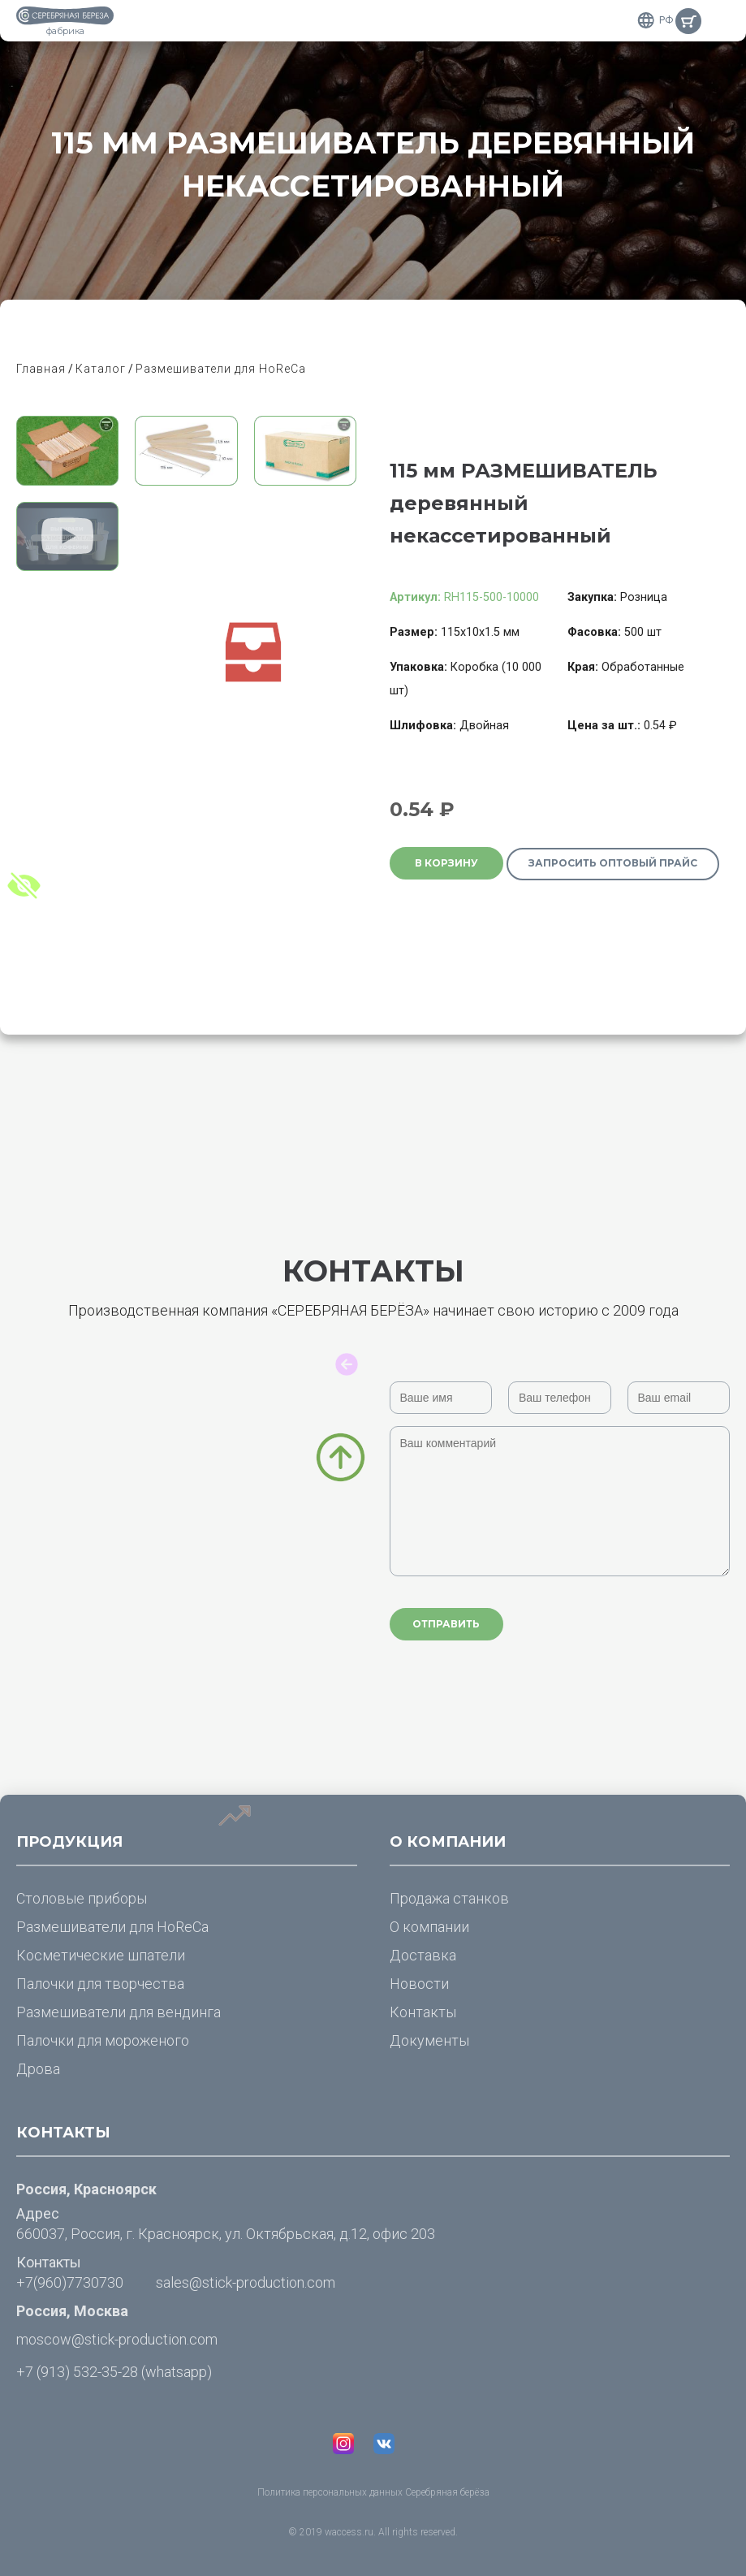 This screenshot has height=2576, width=746. Describe the element at coordinates (253, 652) in the screenshot. I see `access stacked file trays or inbox folders` at that location.